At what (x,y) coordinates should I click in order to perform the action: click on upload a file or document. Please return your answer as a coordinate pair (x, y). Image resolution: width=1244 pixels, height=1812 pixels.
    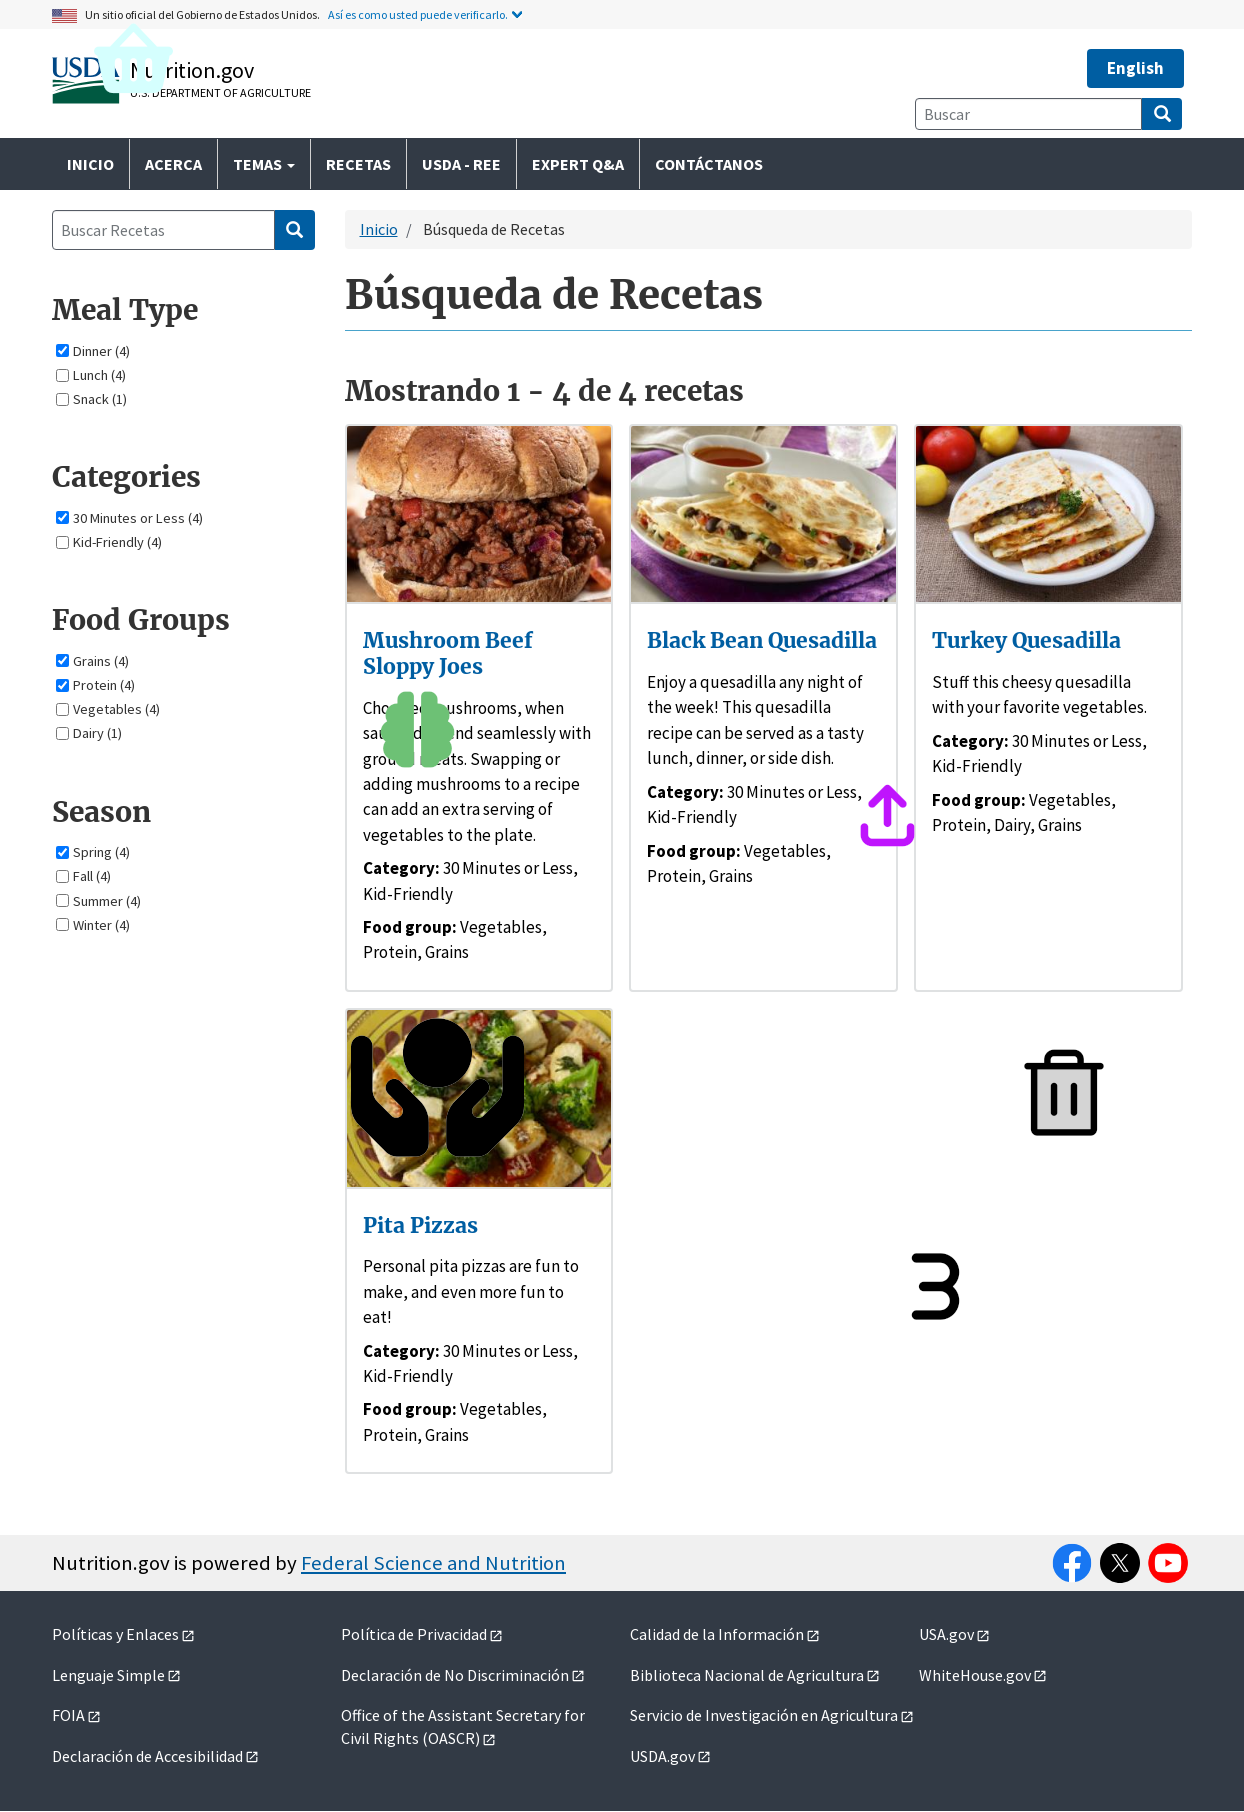
    Looking at the image, I should click on (887, 815).